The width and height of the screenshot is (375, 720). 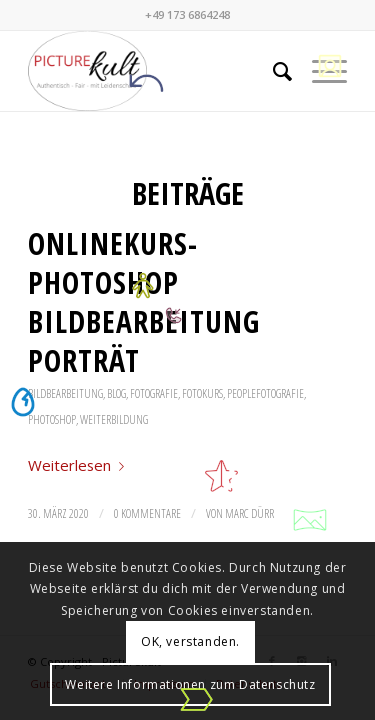 I want to click on view your profile, so click(x=330, y=66).